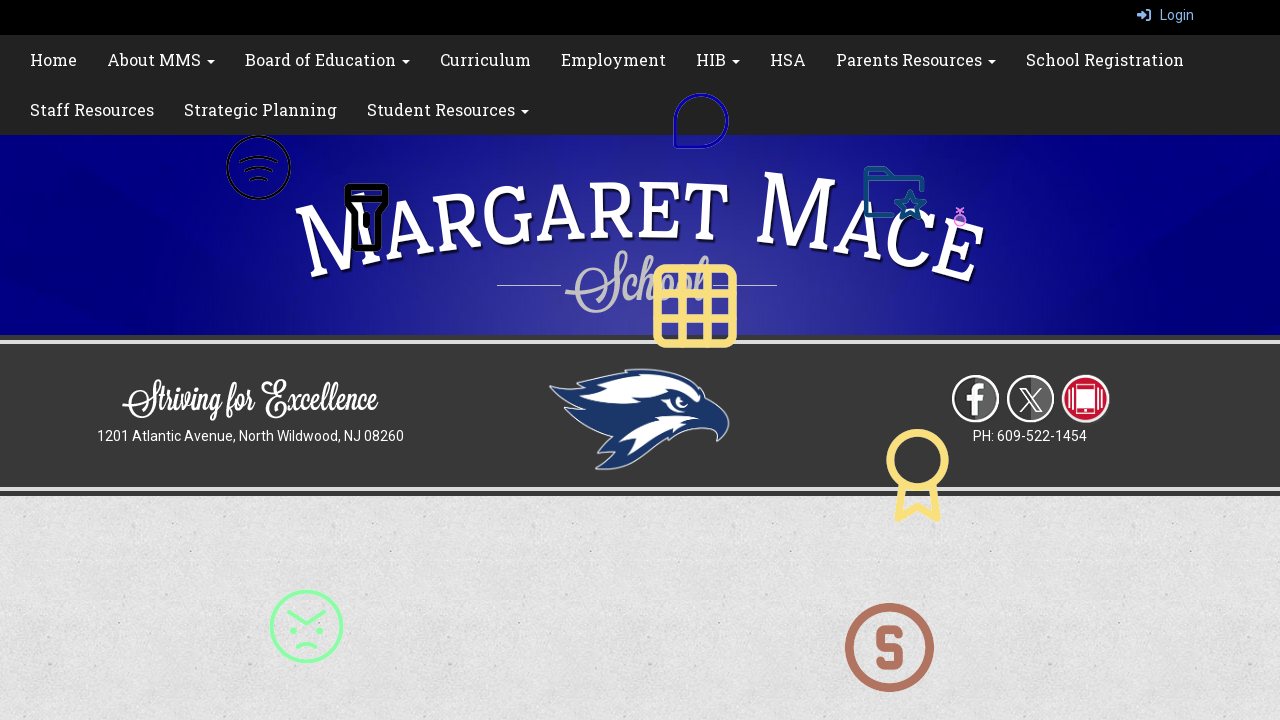 The height and width of the screenshot is (720, 1280). I want to click on indicates nonbinary gender identity option, so click(960, 217).